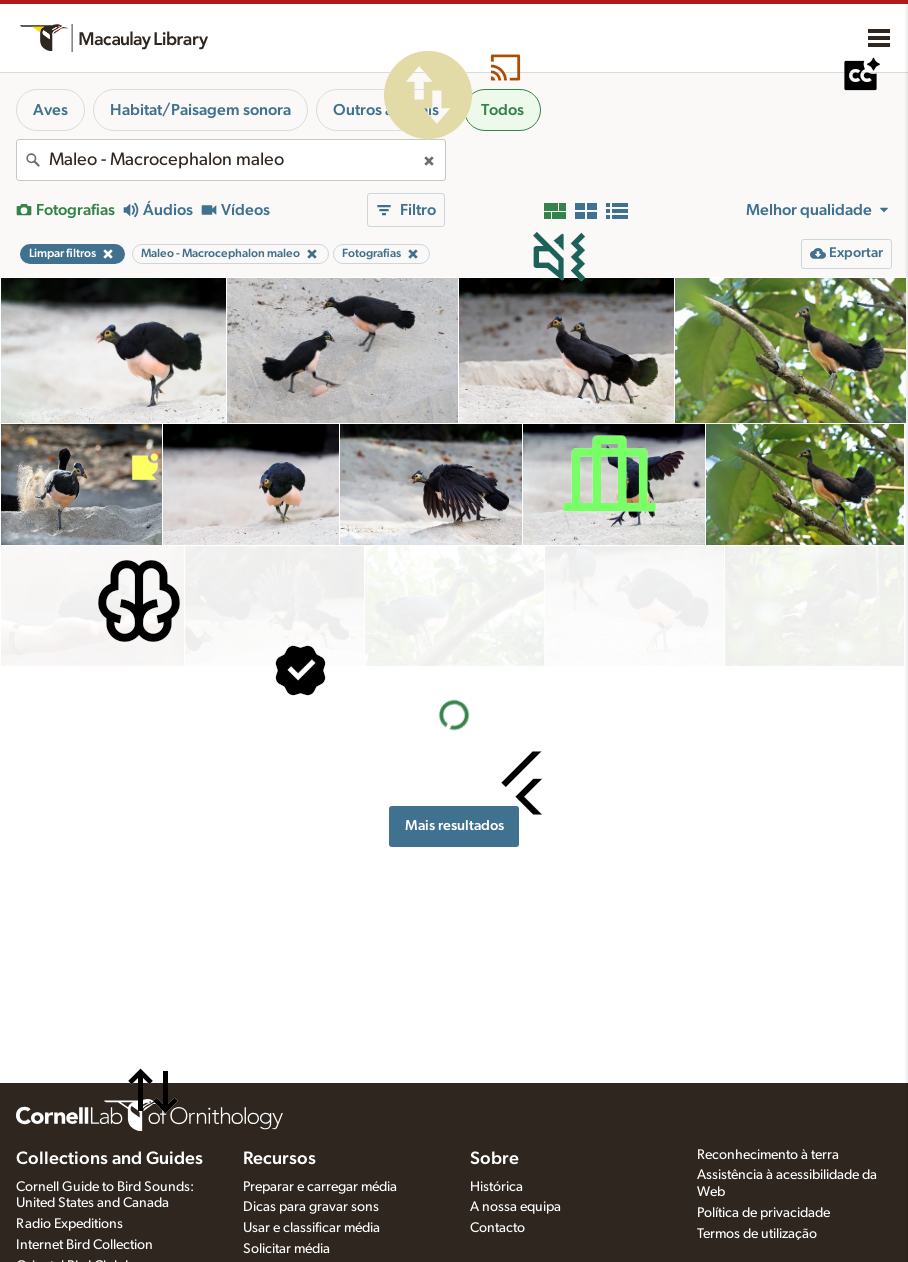  Describe the element at coordinates (860, 75) in the screenshot. I see `enable AI-generated closed captions` at that location.